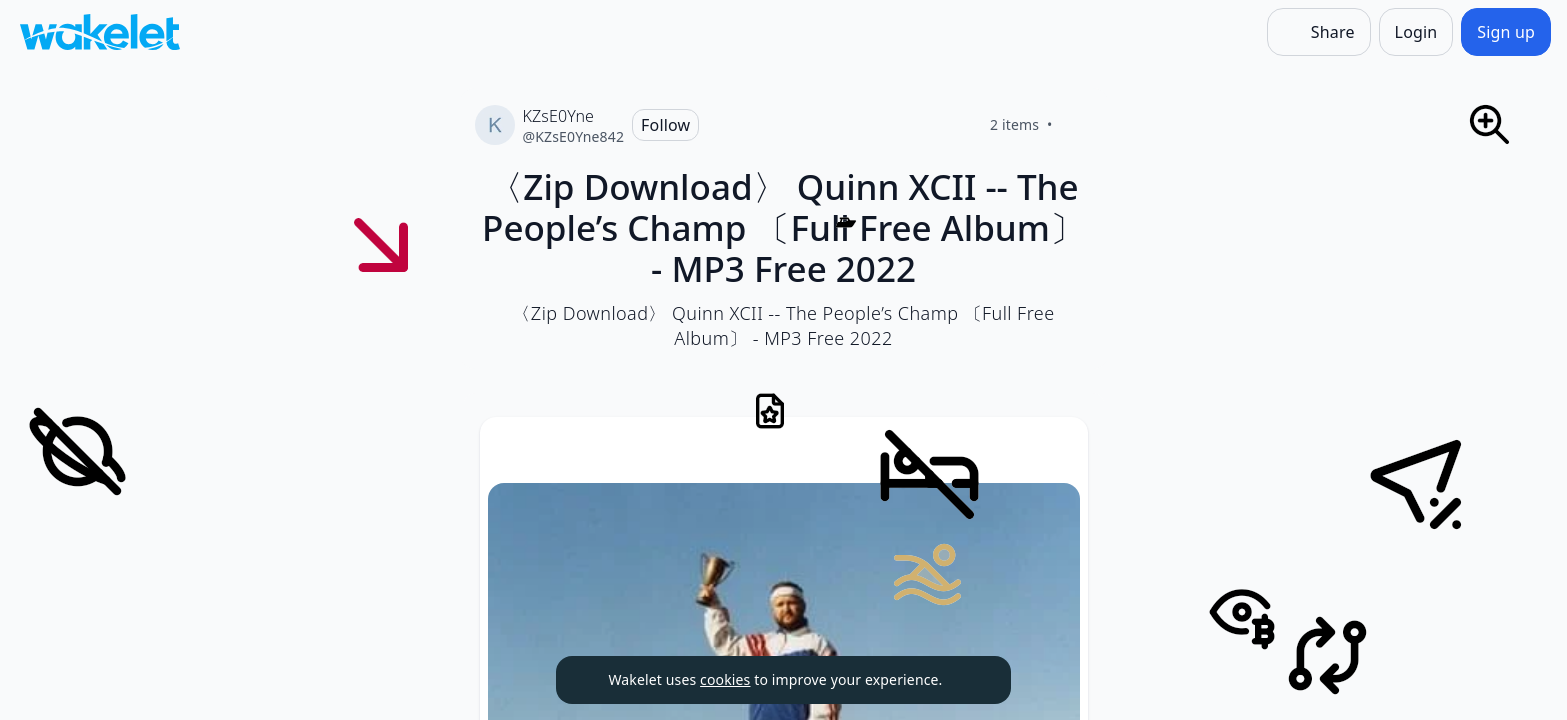  I want to click on zoom in on content or image, so click(1489, 124).